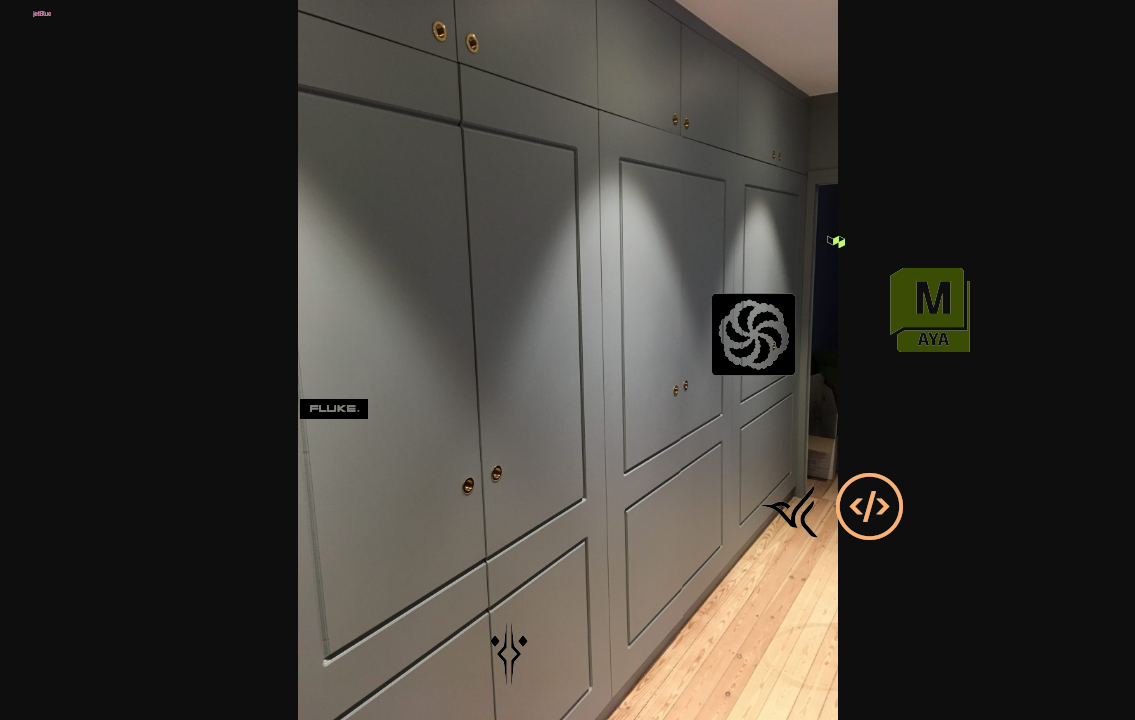 This screenshot has height=720, width=1135. What do you see at coordinates (42, 14) in the screenshot?
I see `access JetBlue airline services` at bounding box center [42, 14].